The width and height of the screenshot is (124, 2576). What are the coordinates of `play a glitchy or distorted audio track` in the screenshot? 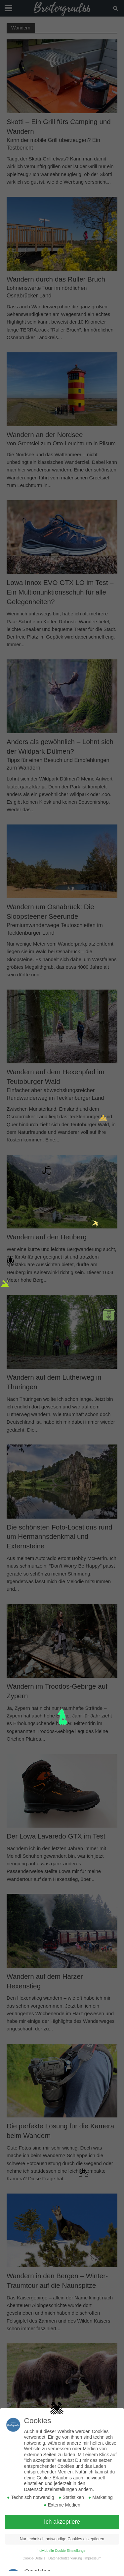 It's located at (47, 1171).